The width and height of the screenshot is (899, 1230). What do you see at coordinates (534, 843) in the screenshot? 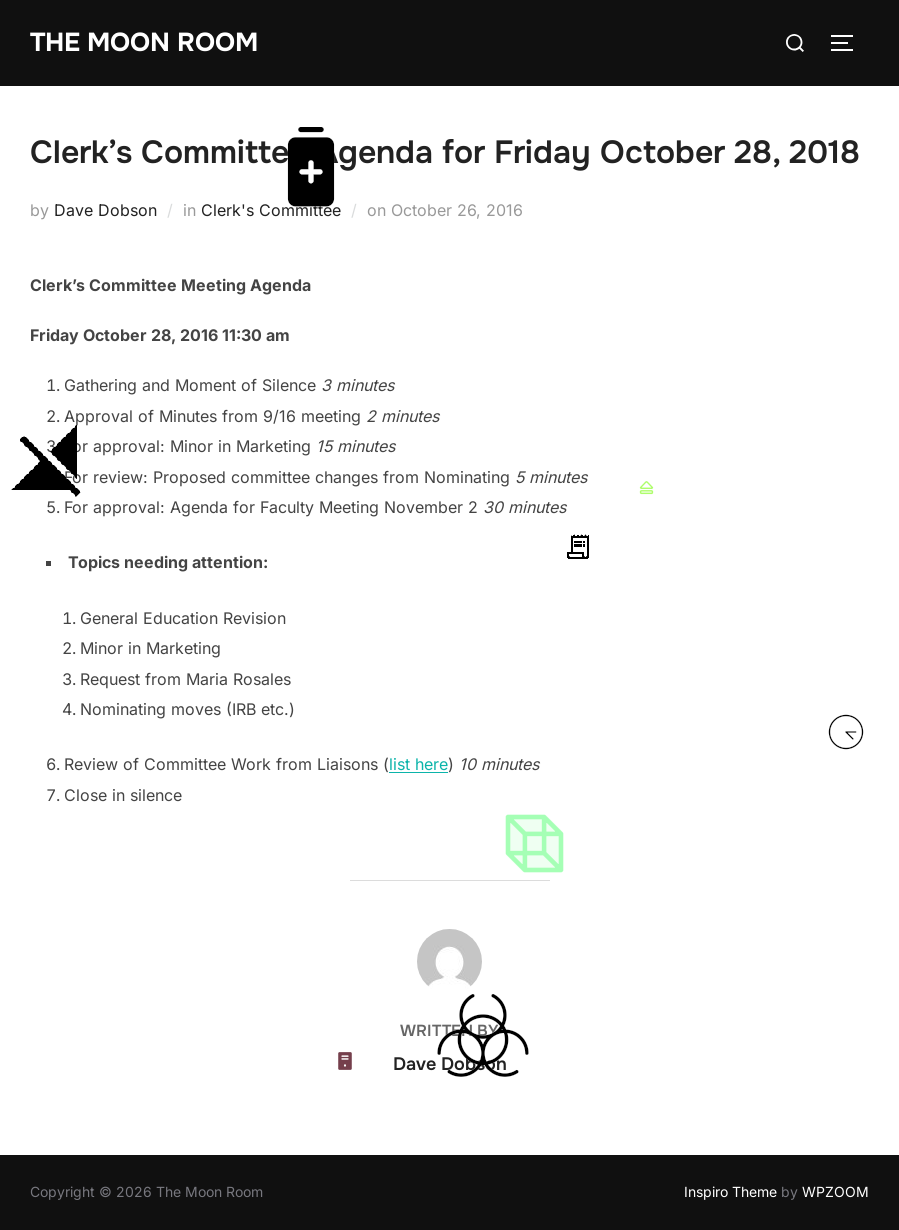
I see `view 3D model or object` at bounding box center [534, 843].